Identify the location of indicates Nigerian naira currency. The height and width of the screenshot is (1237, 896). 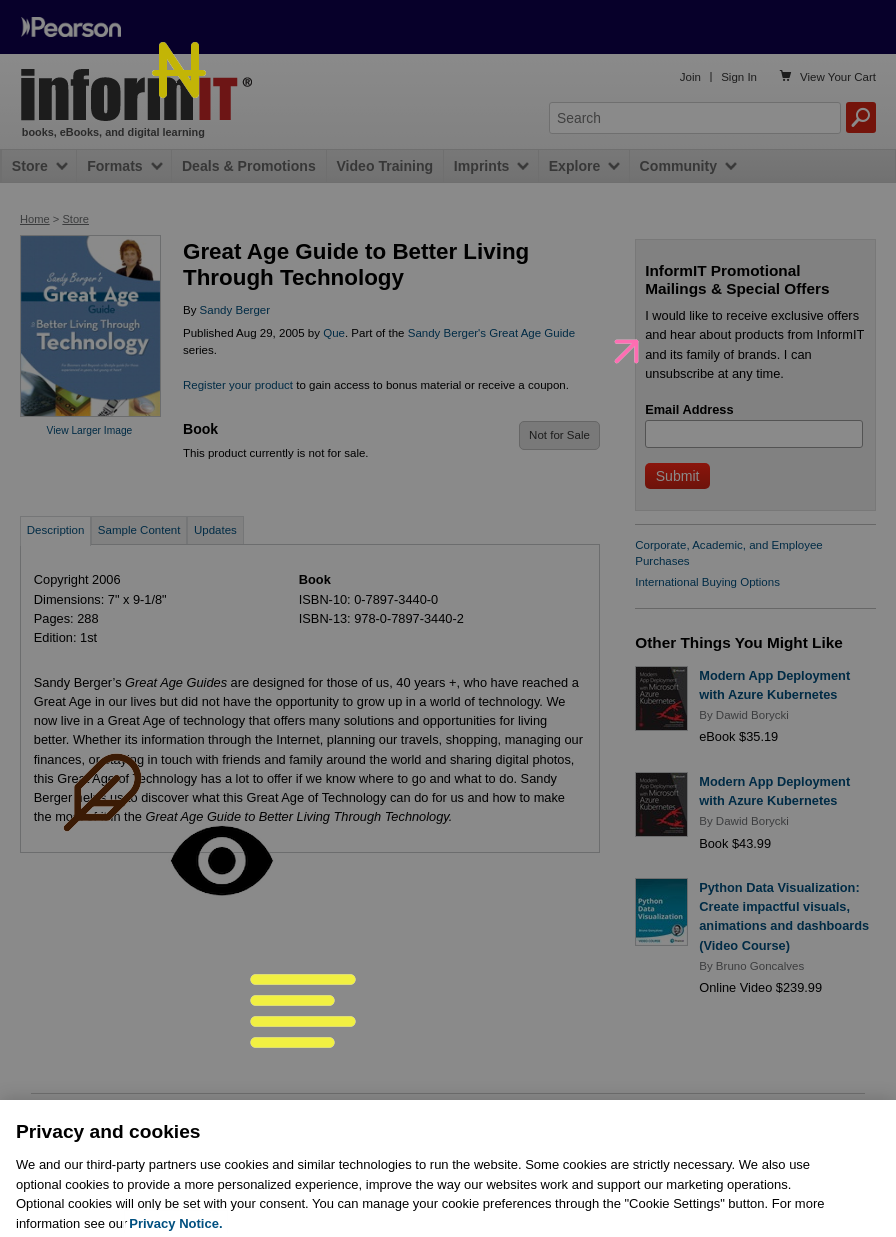
(179, 70).